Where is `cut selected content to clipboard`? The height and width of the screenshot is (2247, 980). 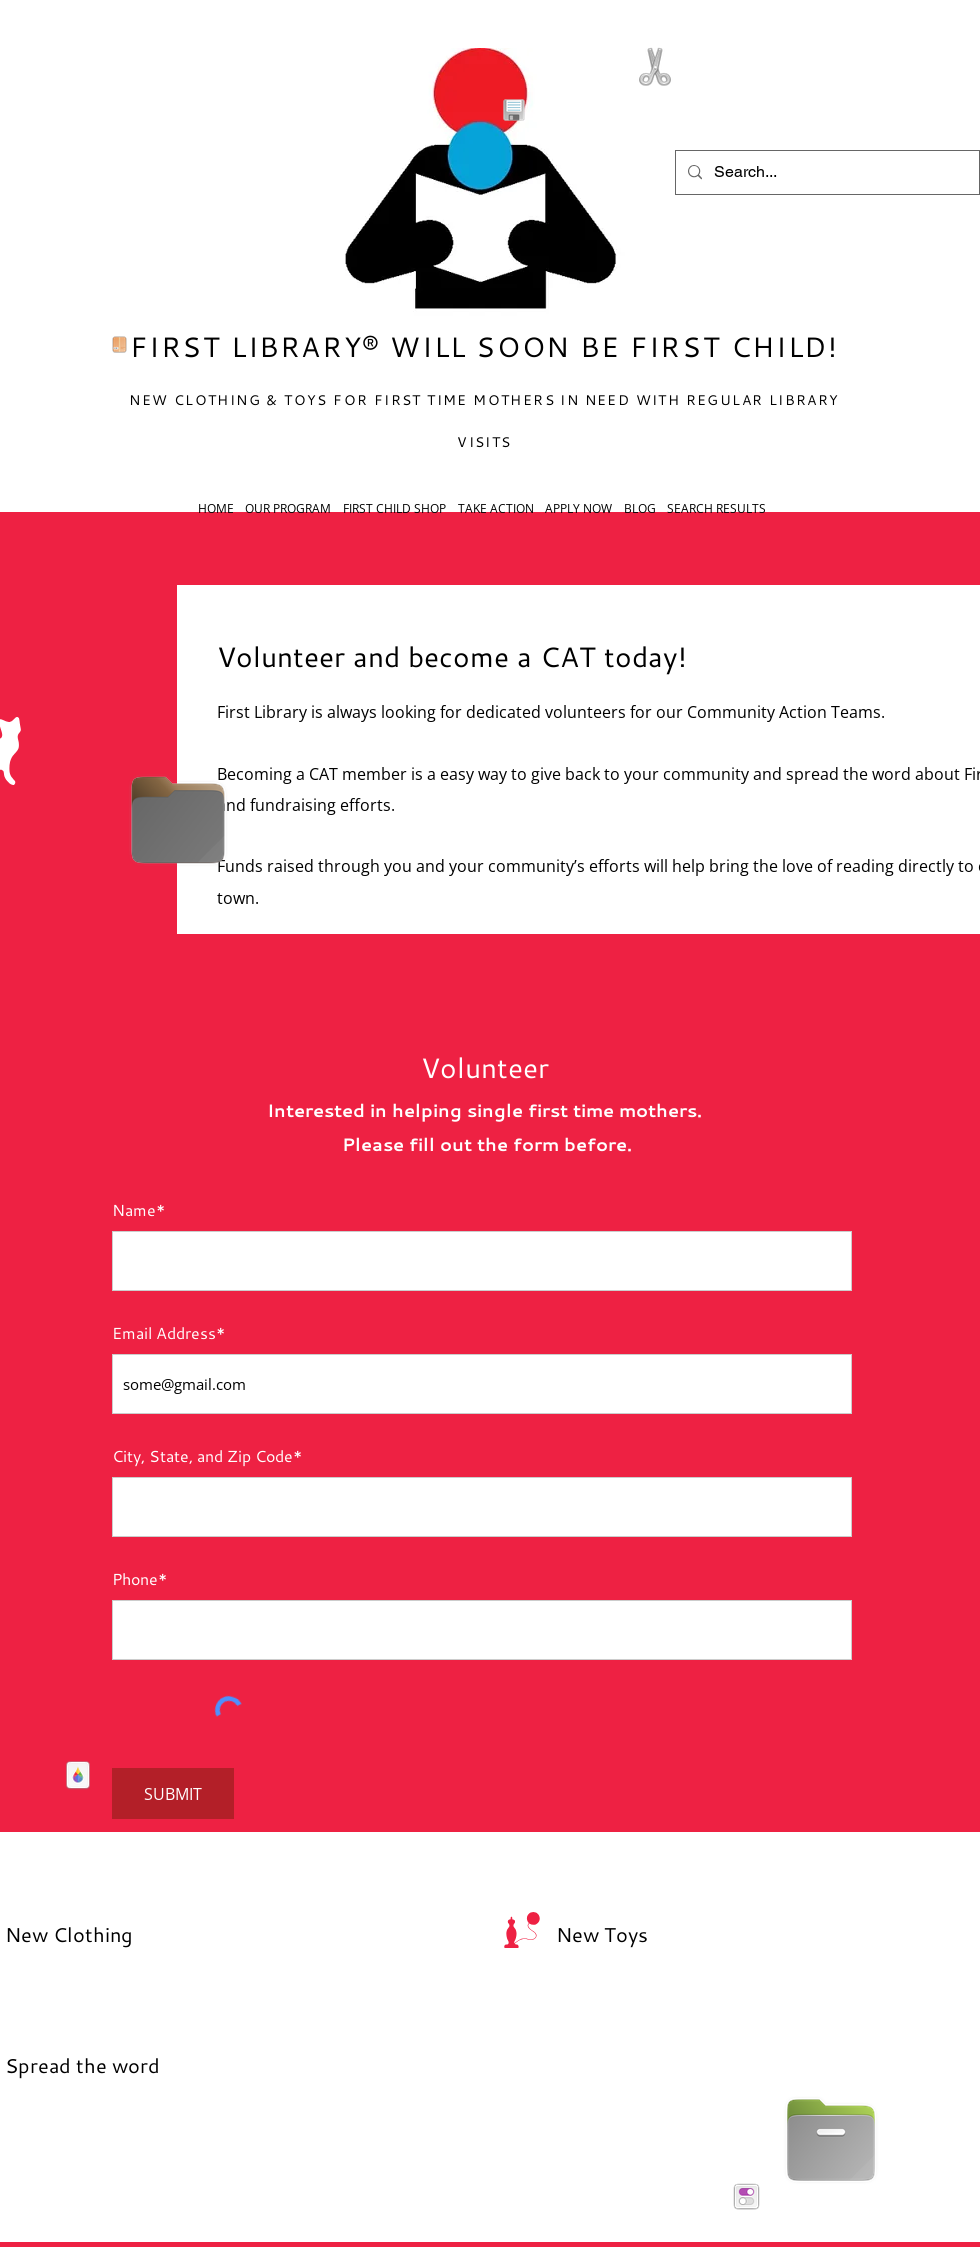
cut selected content to clipboard is located at coordinates (655, 67).